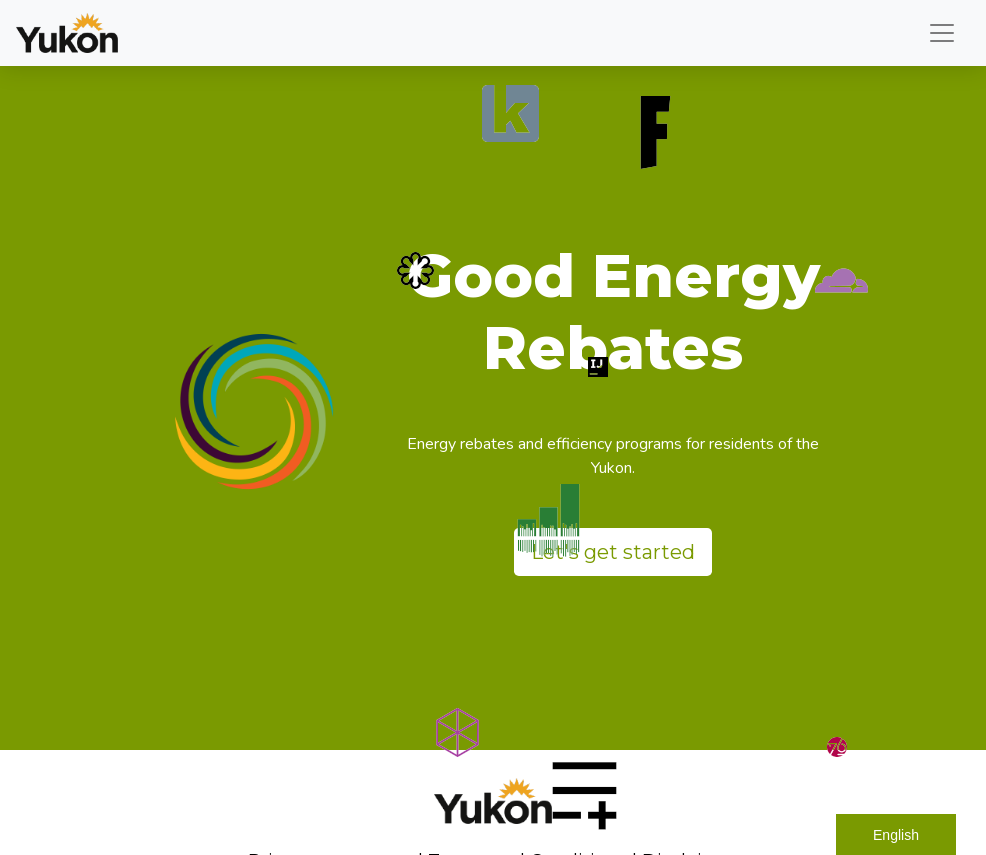  Describe the element at coordinates (837, 747) in the screenshot. I see `visit system76 website or support` at that location.